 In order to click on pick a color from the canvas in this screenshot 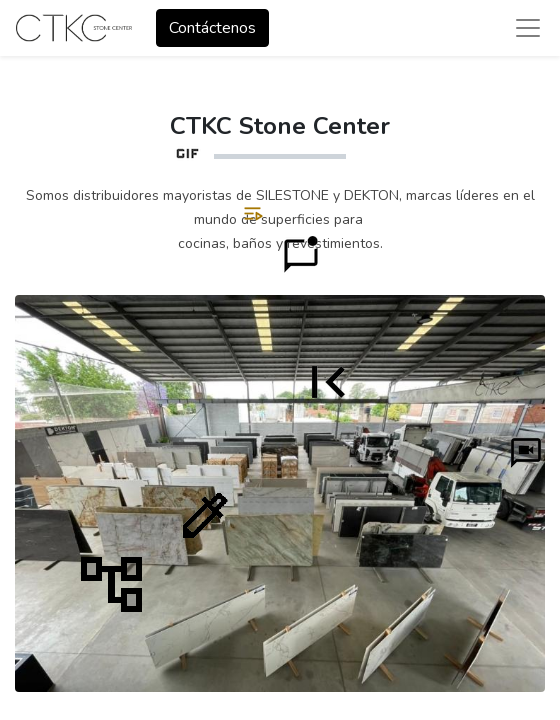, I will do `click(205, 515)`.